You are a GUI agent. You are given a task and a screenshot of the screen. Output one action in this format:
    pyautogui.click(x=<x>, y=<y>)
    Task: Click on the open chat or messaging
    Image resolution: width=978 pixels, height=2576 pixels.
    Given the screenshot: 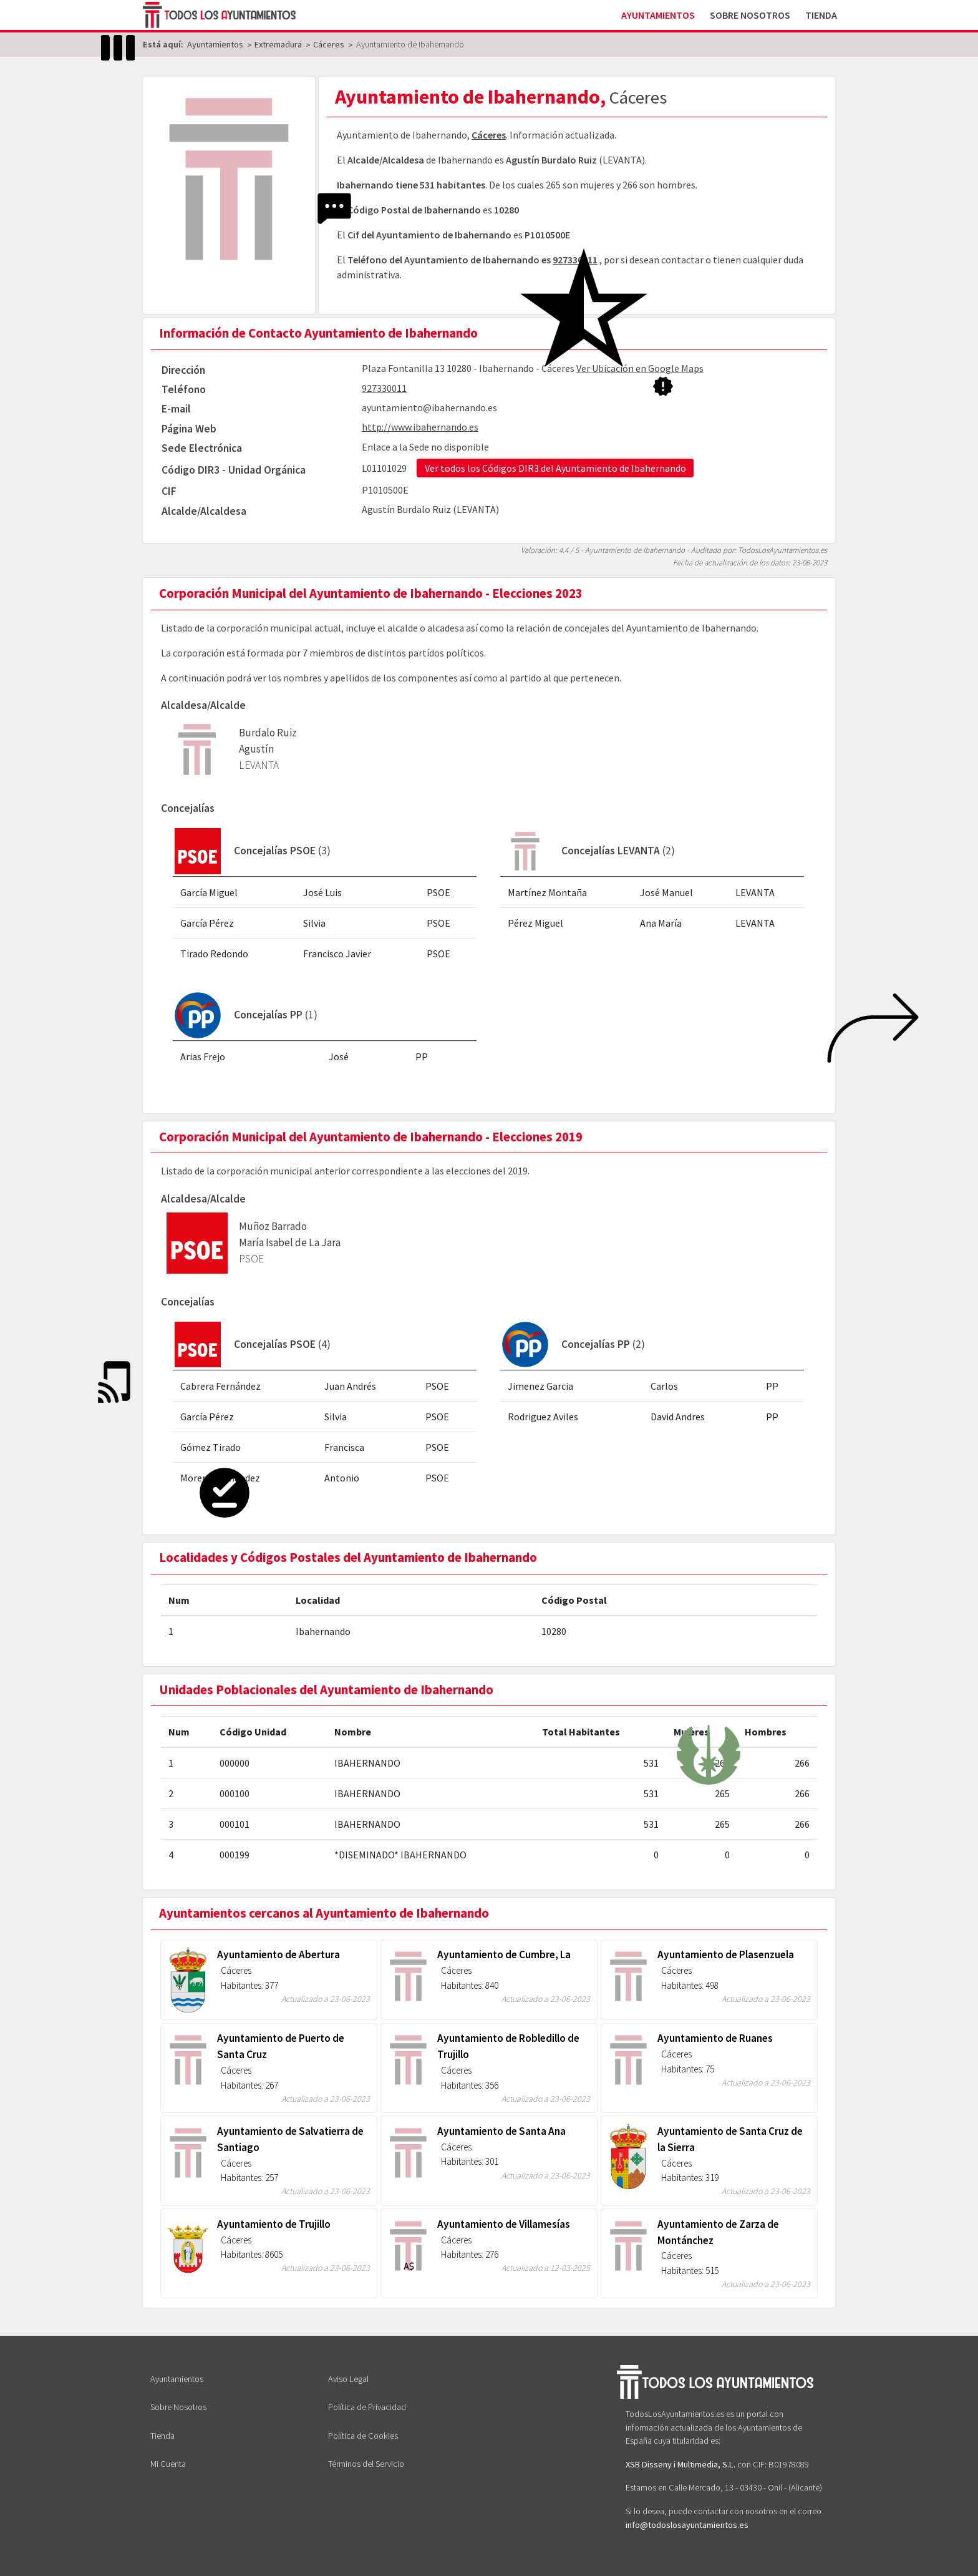 What is the action you would take?
    pyautogui.click(x=334, y=206)
    